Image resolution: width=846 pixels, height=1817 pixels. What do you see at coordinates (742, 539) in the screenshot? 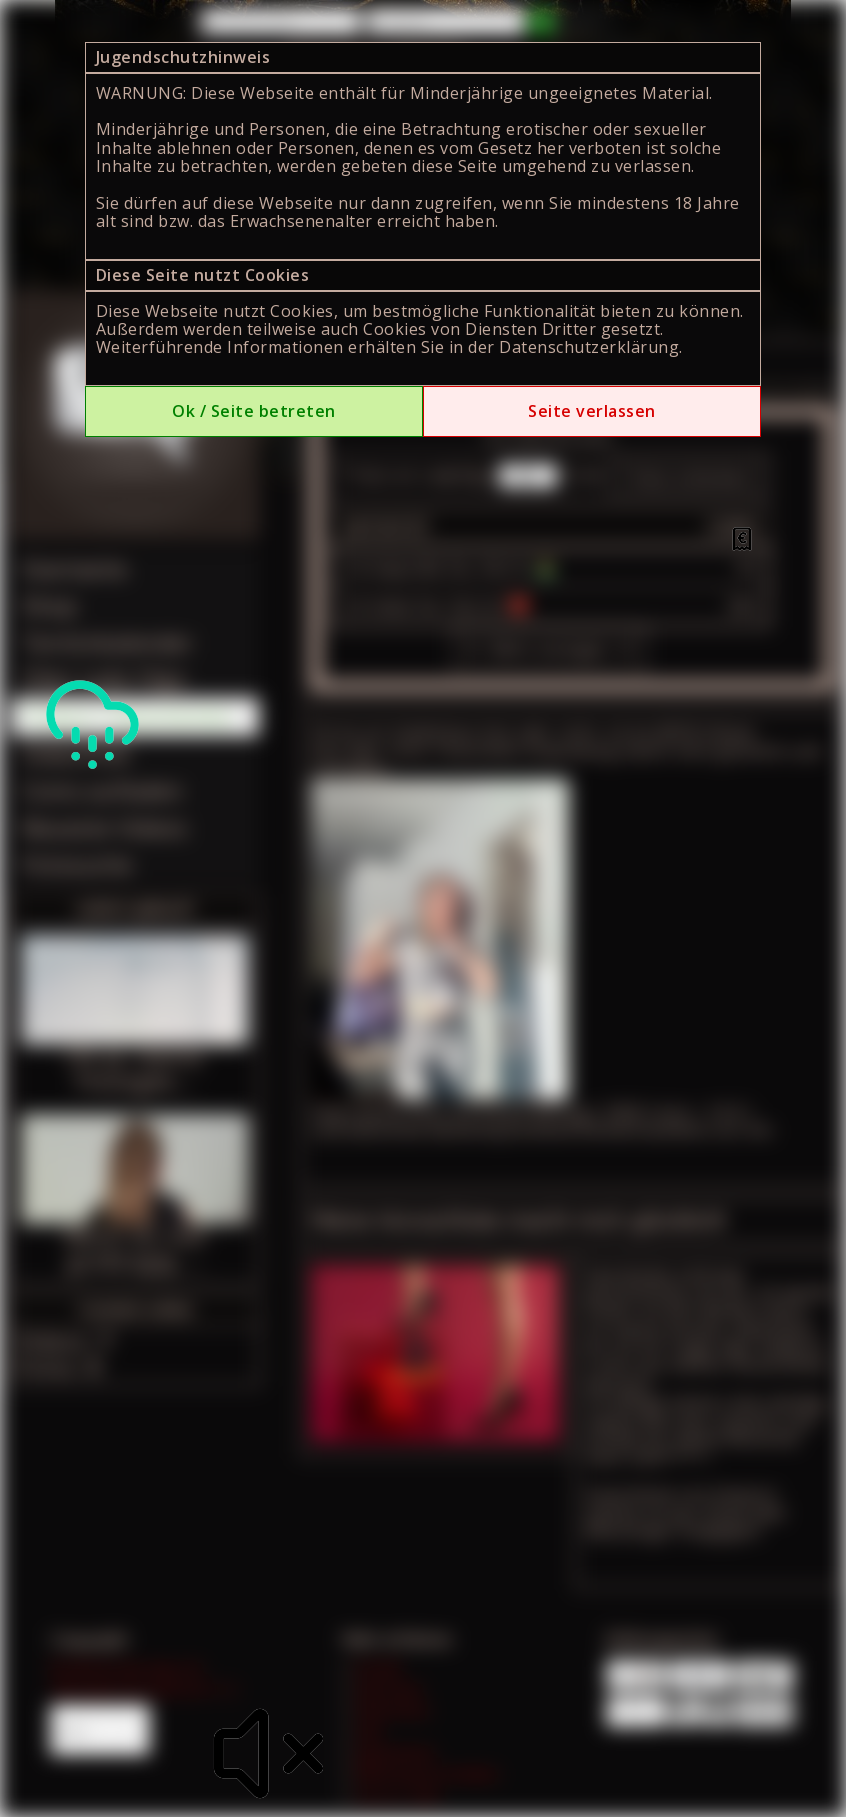
I see `view euro transaction receipt` at bounding box center [742, 539].